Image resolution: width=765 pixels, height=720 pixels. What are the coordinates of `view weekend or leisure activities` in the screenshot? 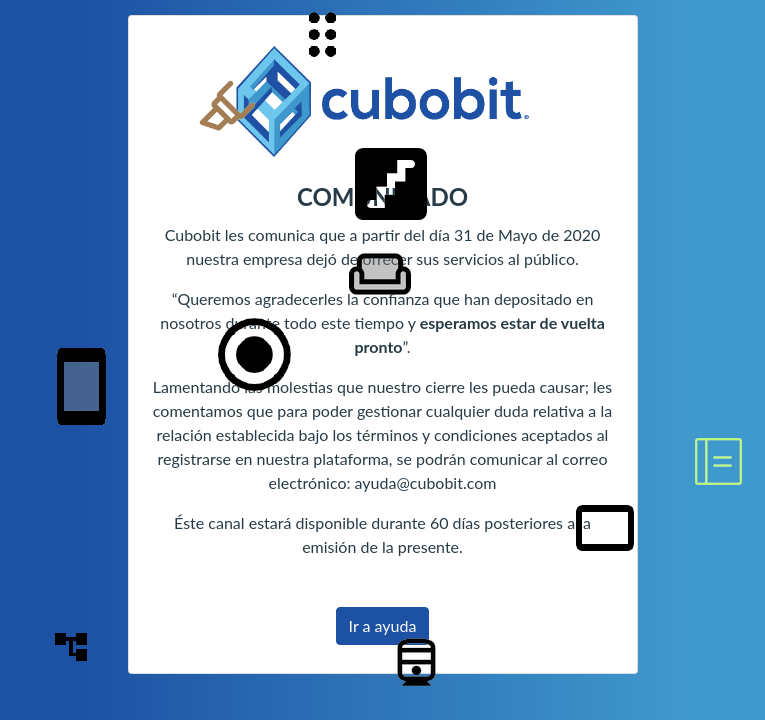 It's located at (380, 274).